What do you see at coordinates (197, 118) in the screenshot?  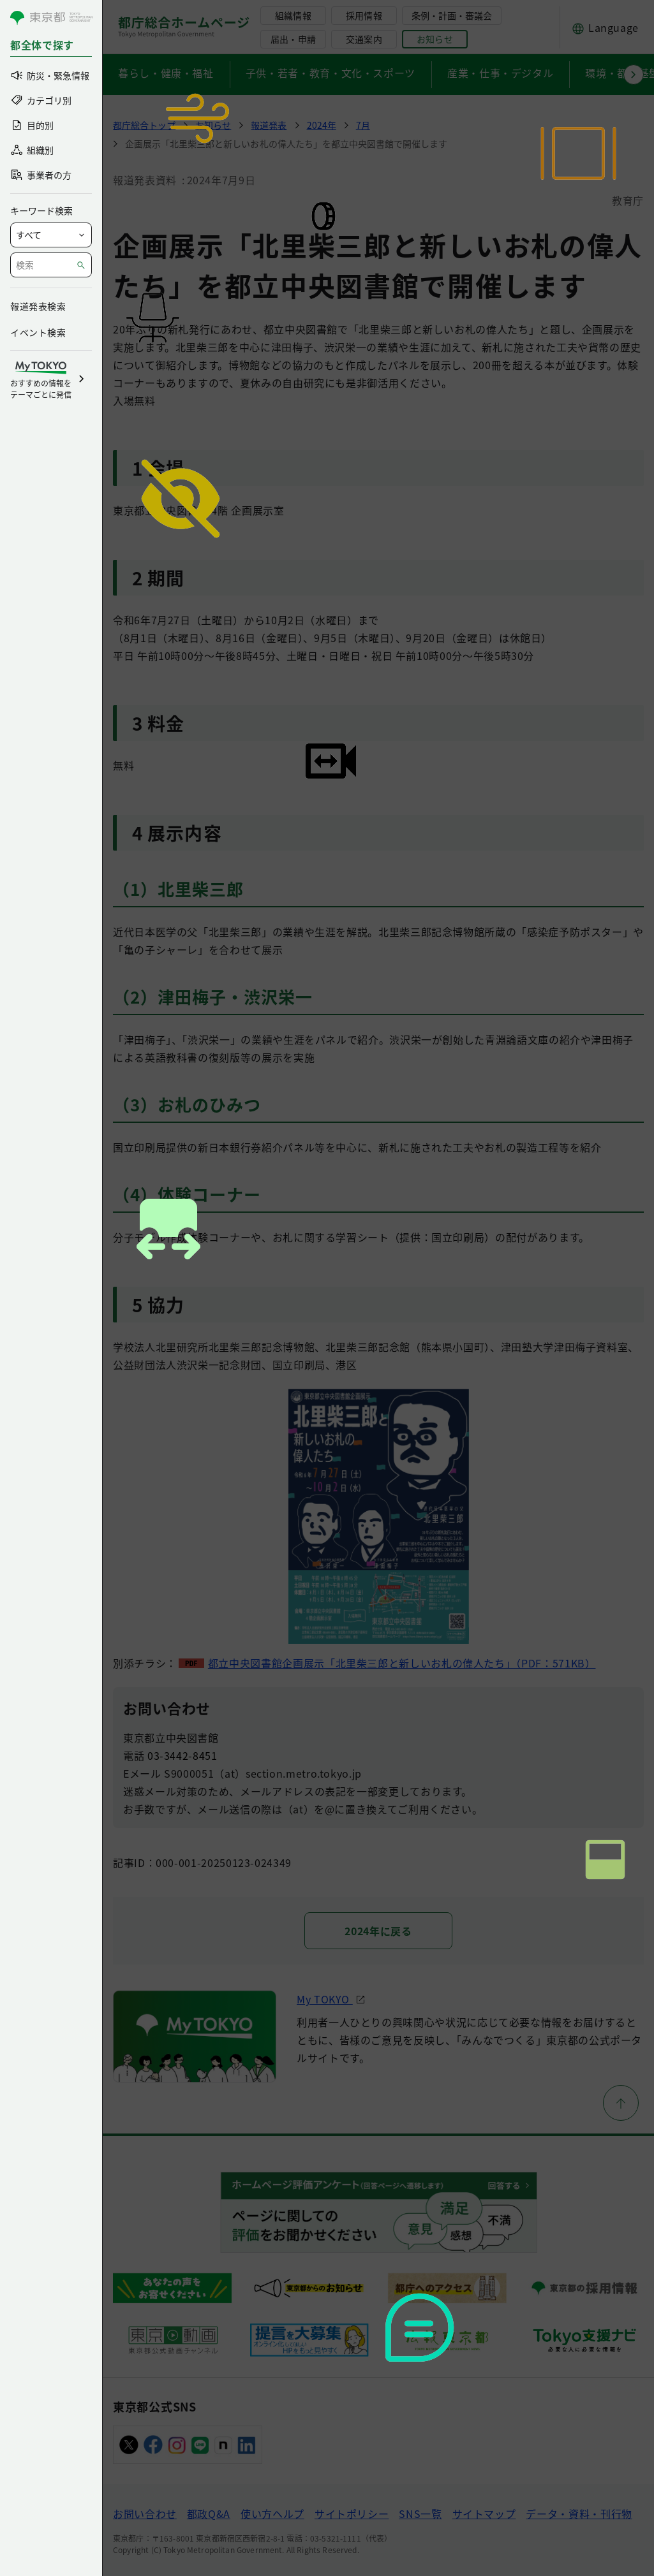 I see `indicates current wind conditions` at bounding box center [197, 118].